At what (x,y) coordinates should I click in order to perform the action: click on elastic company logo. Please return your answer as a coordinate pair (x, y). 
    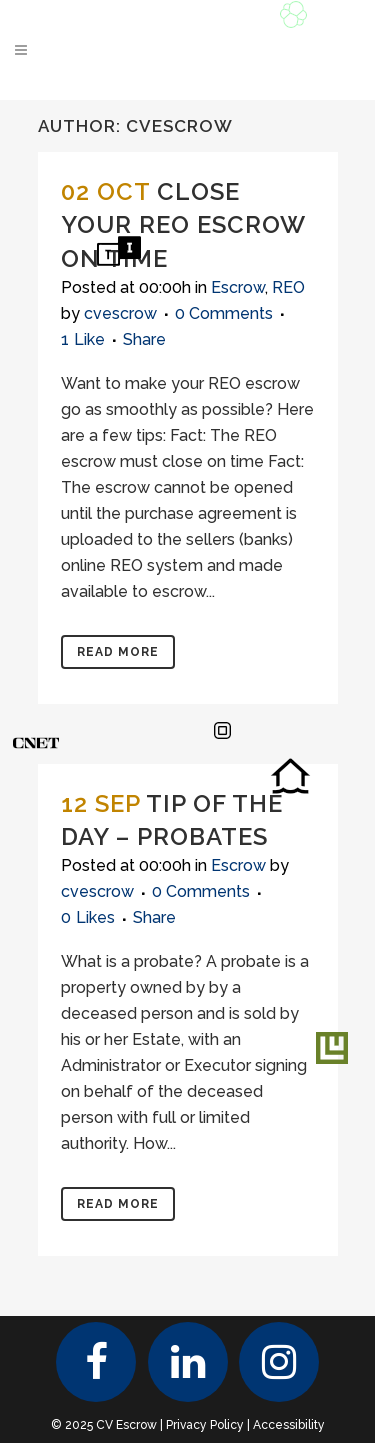
    Looking at the image, I should click on (293, 14).